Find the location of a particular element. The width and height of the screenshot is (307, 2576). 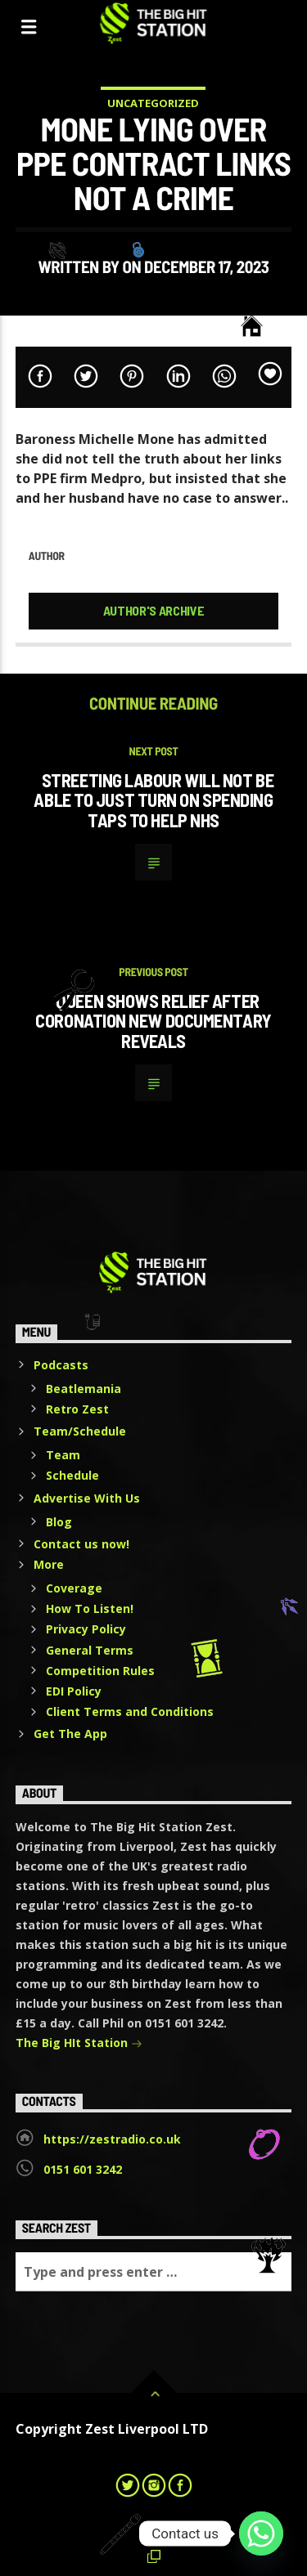

select or grab an item is located at coordinates (74, 989).